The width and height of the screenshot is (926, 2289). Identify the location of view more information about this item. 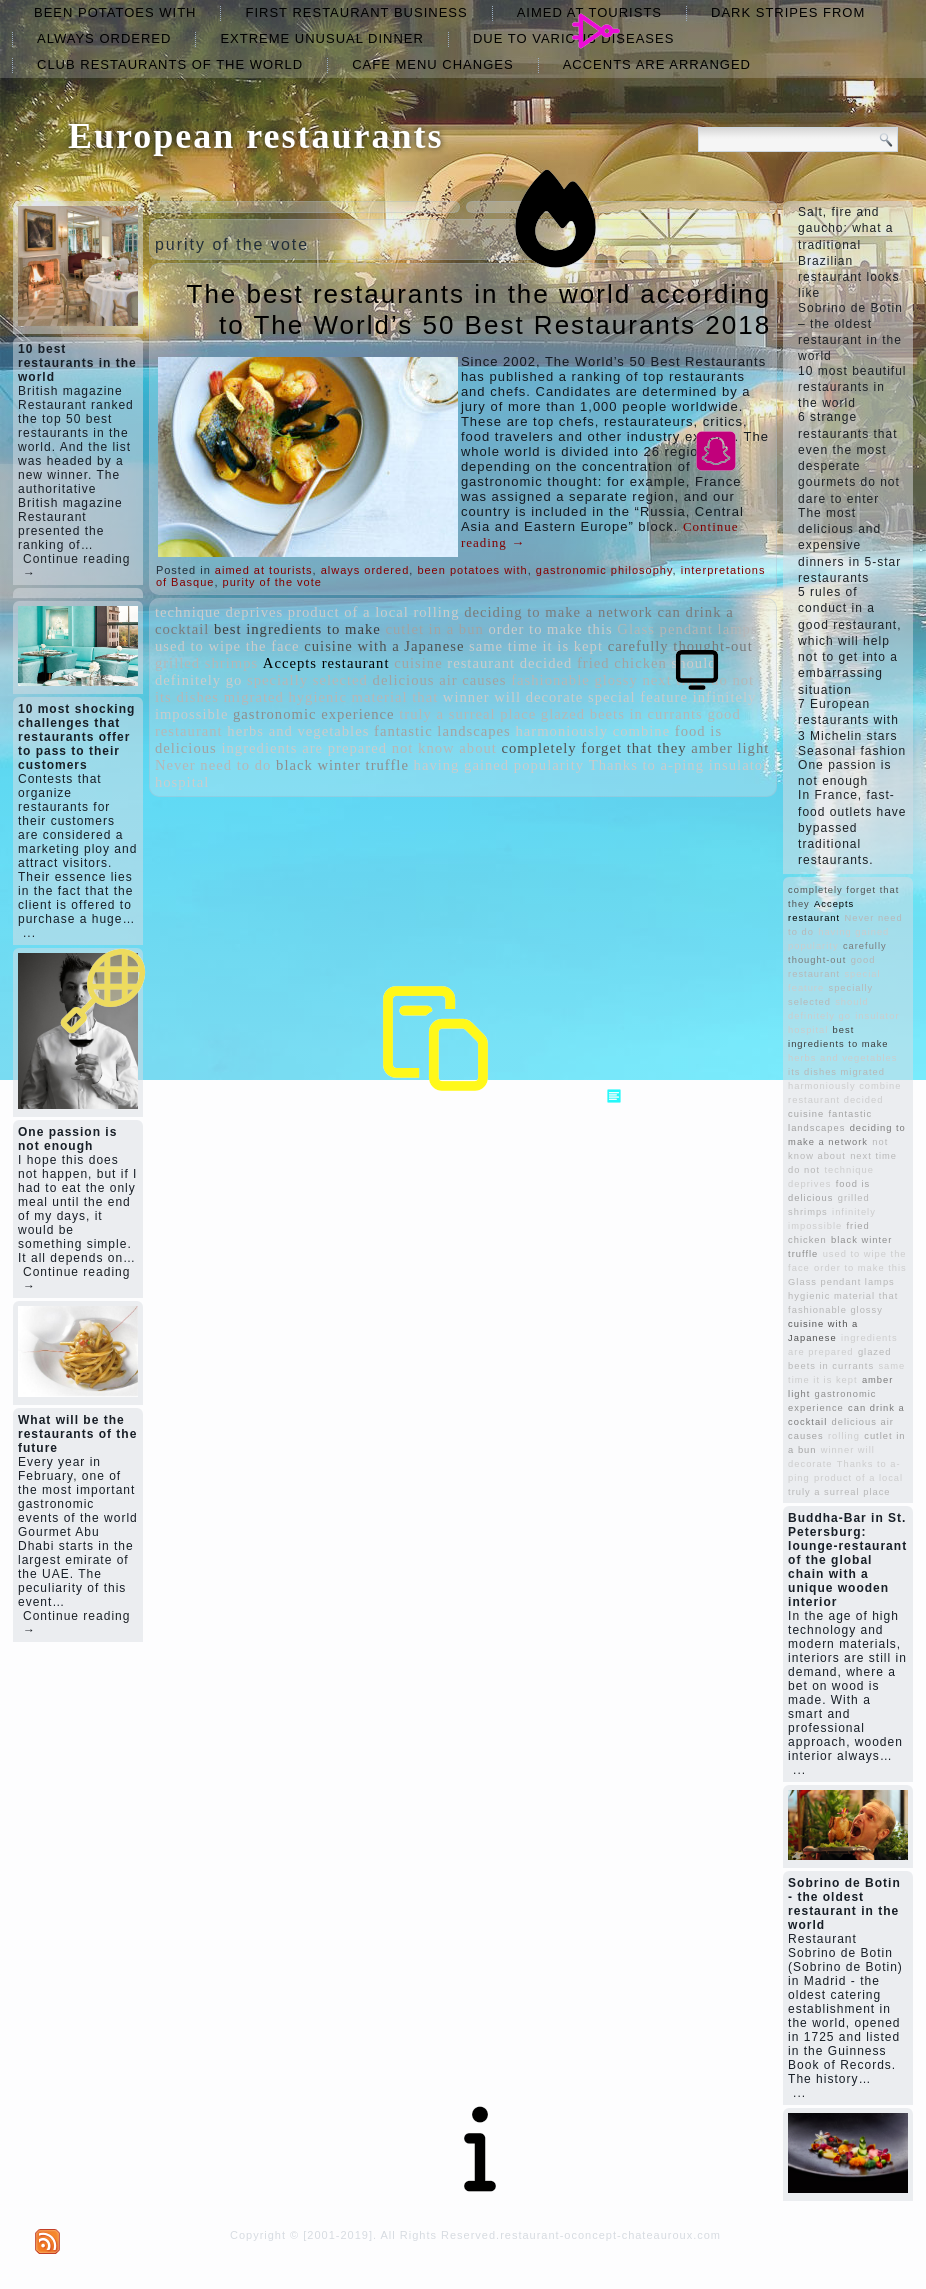
(480, 2149).